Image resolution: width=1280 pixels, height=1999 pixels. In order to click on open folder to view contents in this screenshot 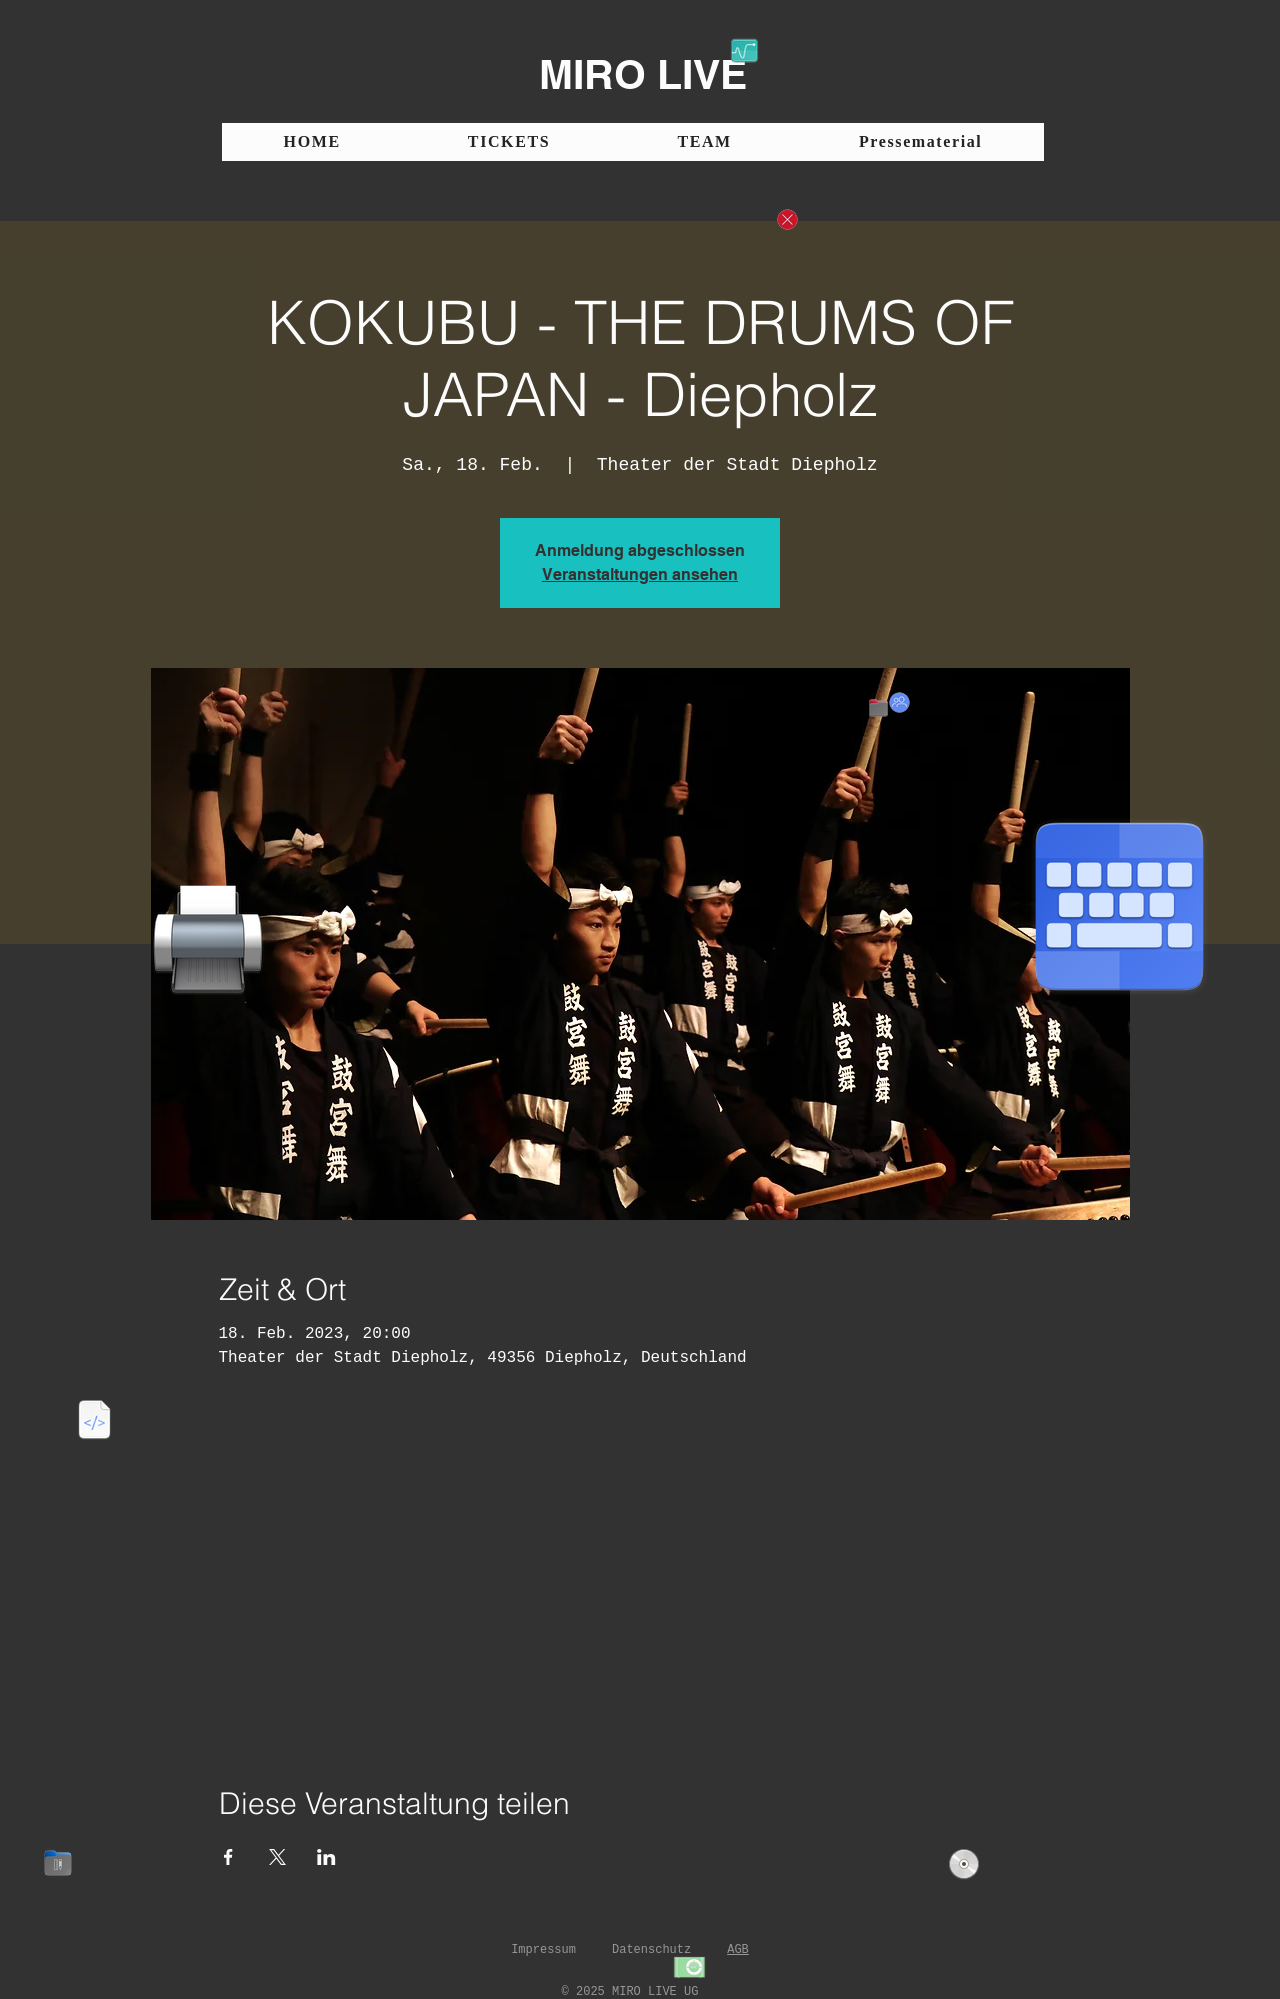, I will do `click(878, 707)`.